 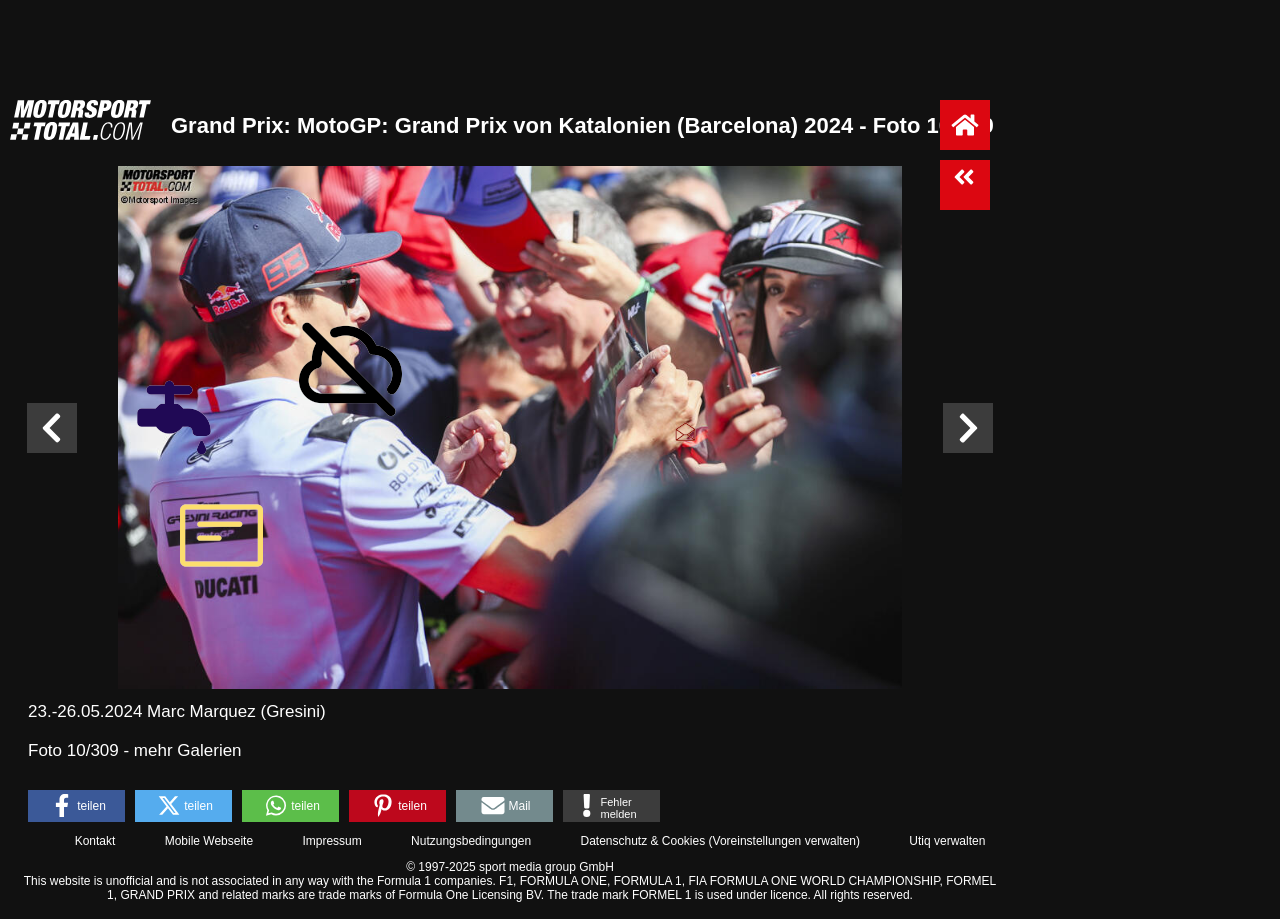 I want to click on view an opened or read email, so click(x=685, y=432).